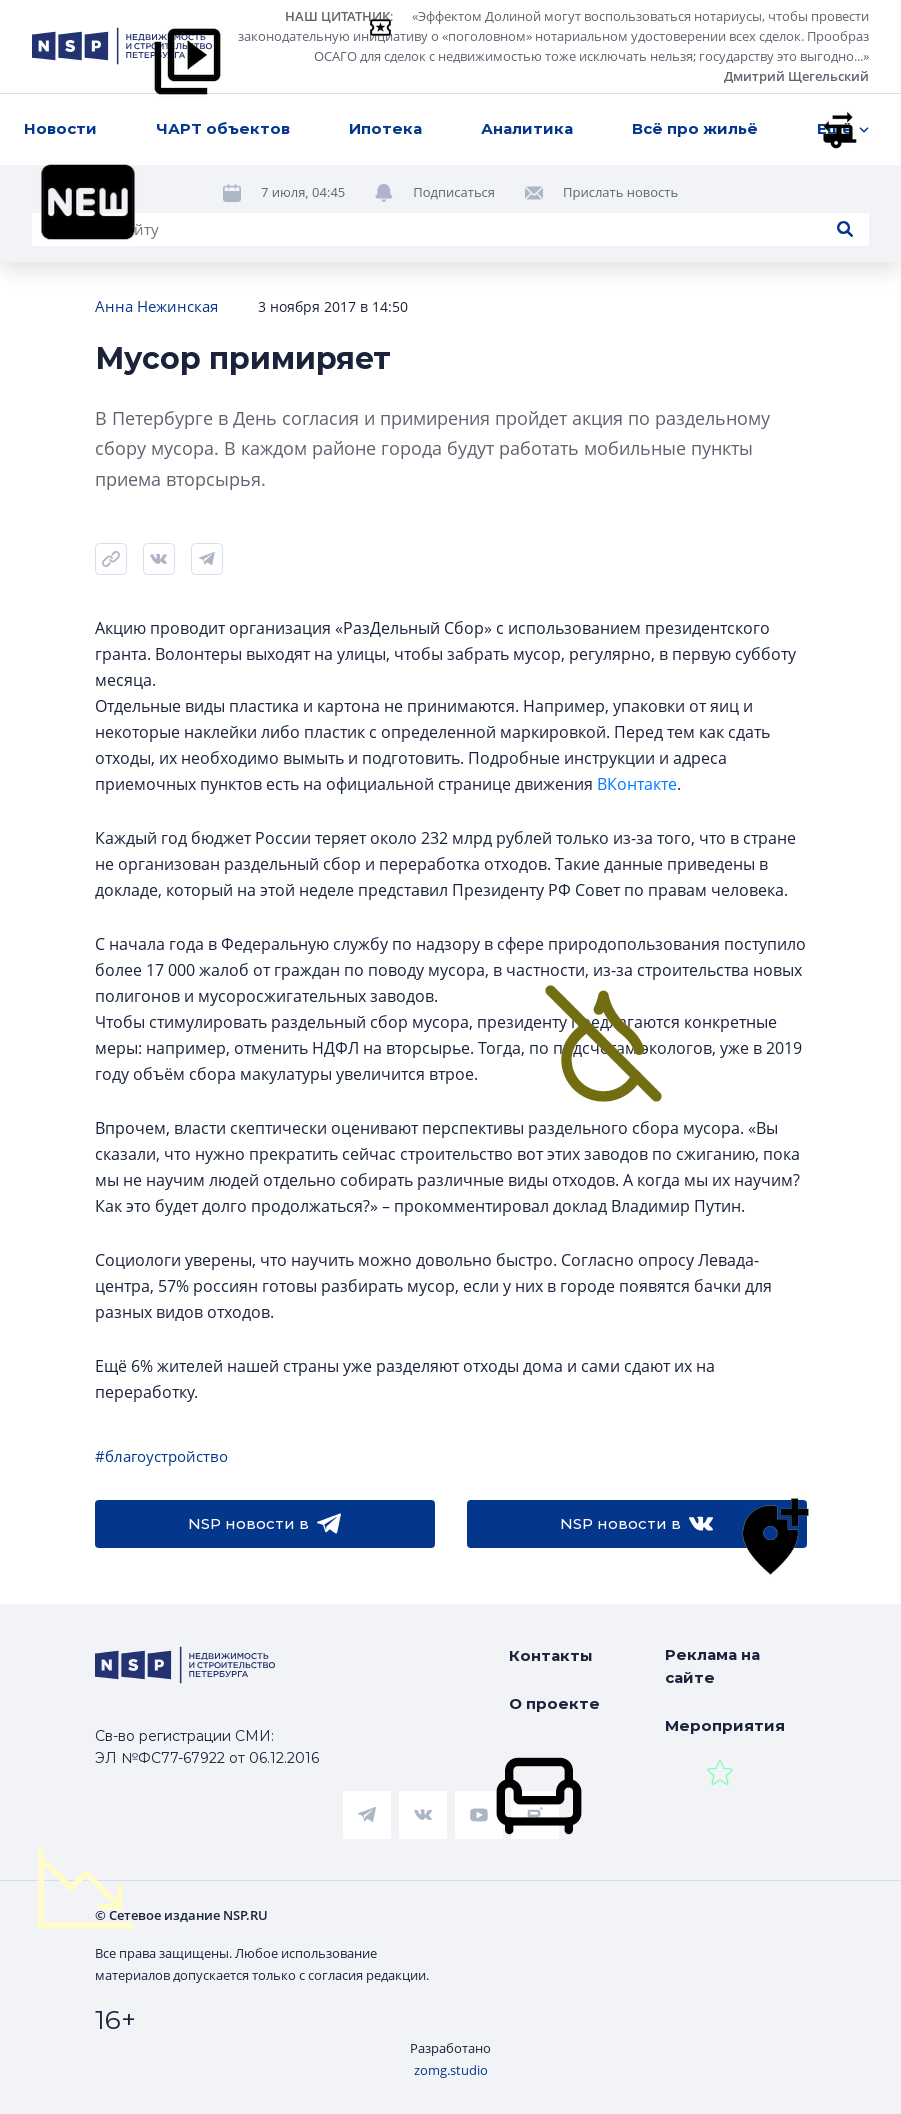 The height and width of the screenshot is (2114, 901). What do you see at coordinates (838, 130) in the screenshot?
I see `indicates RV hookup availability at a location` at bounding box center [838, 130].